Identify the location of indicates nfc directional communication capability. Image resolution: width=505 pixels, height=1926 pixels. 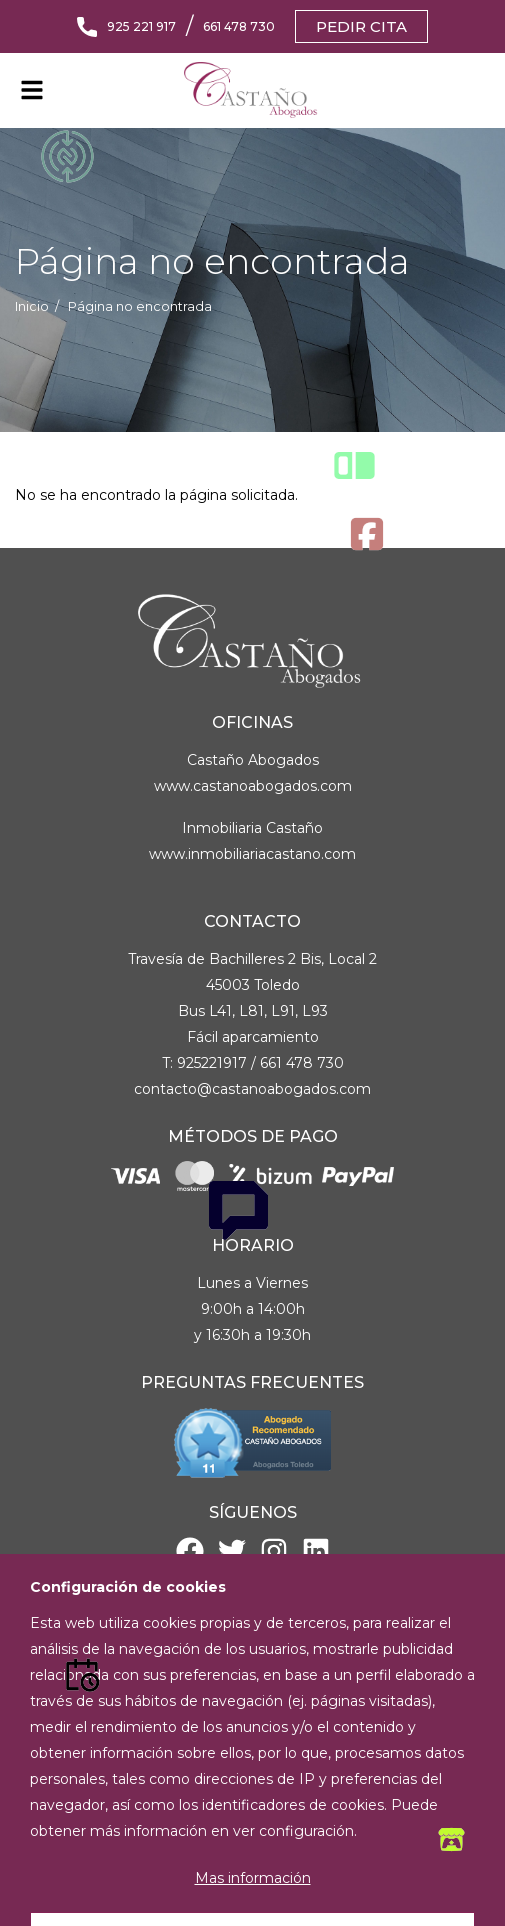
(67, 156).